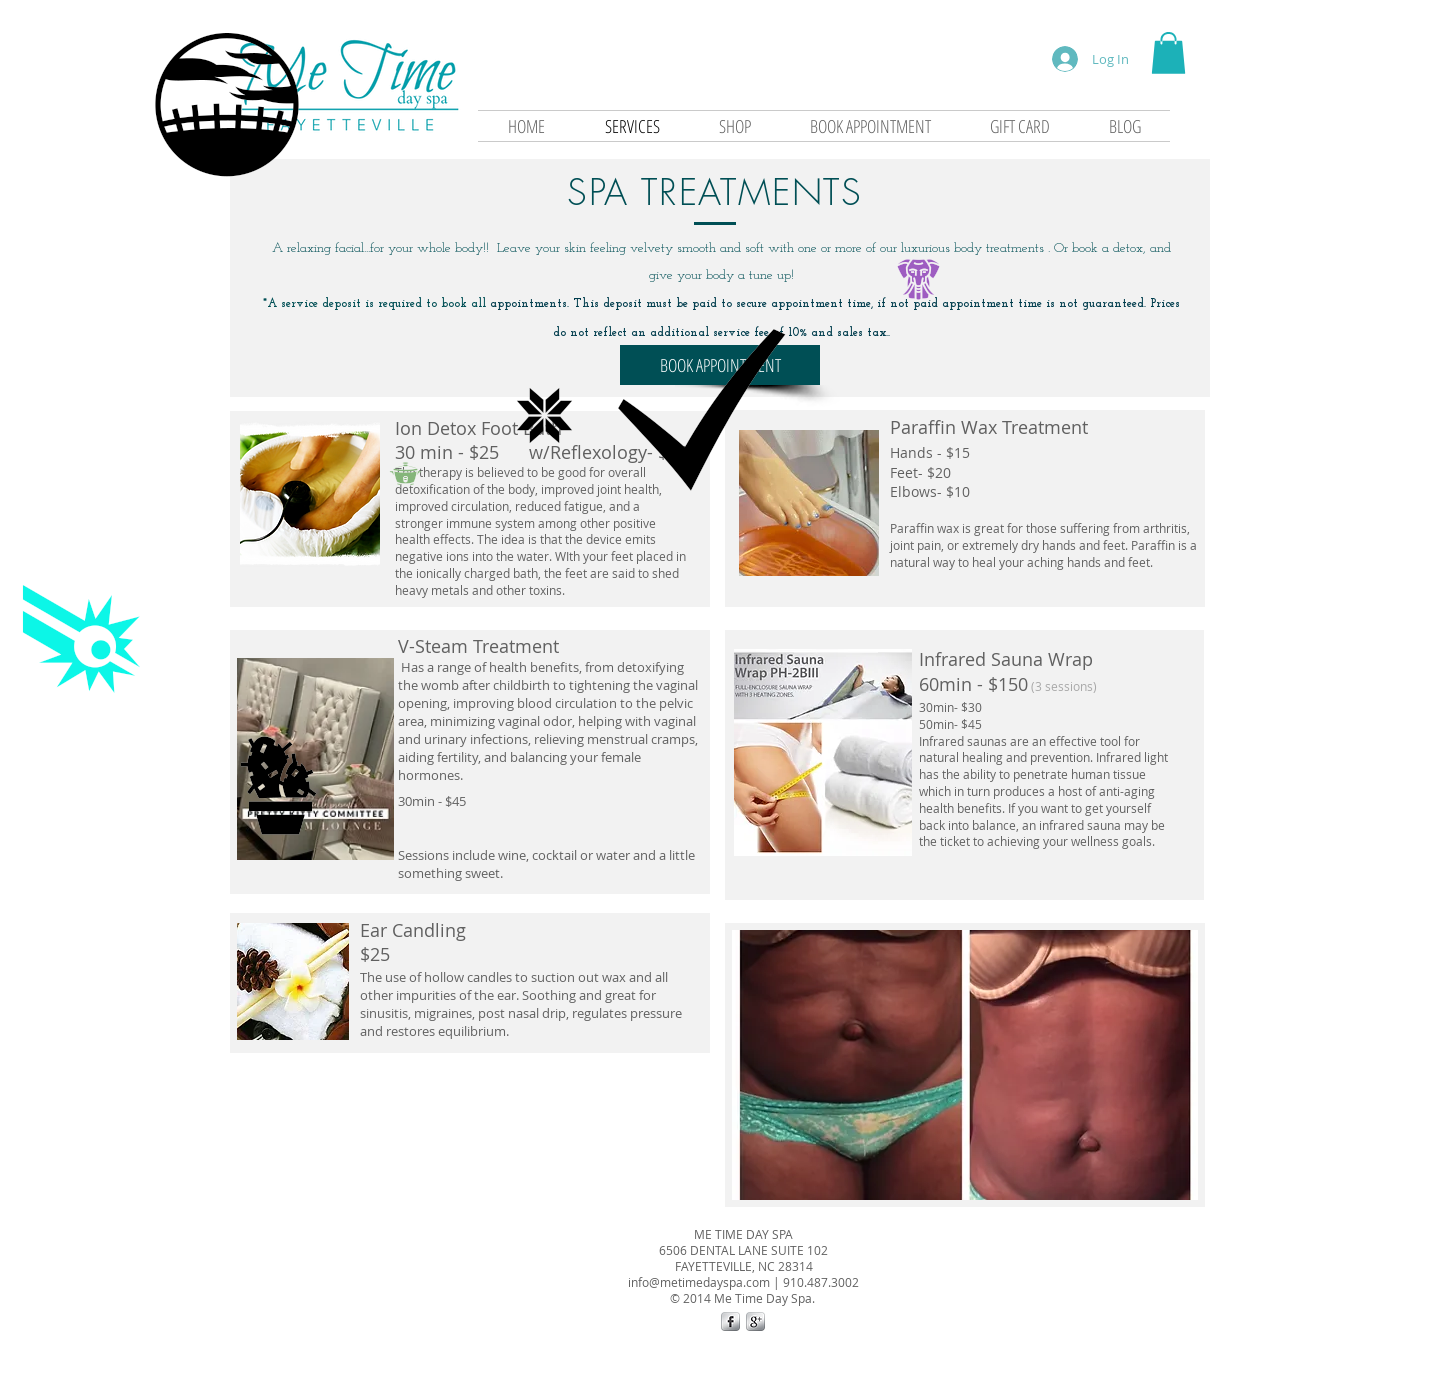 This screenshot has height=1374, width=1440. What do you see at coordinates (702, 410) in the screenshot?
I see `confirm or complete an action` at bounding box center [702, 410].